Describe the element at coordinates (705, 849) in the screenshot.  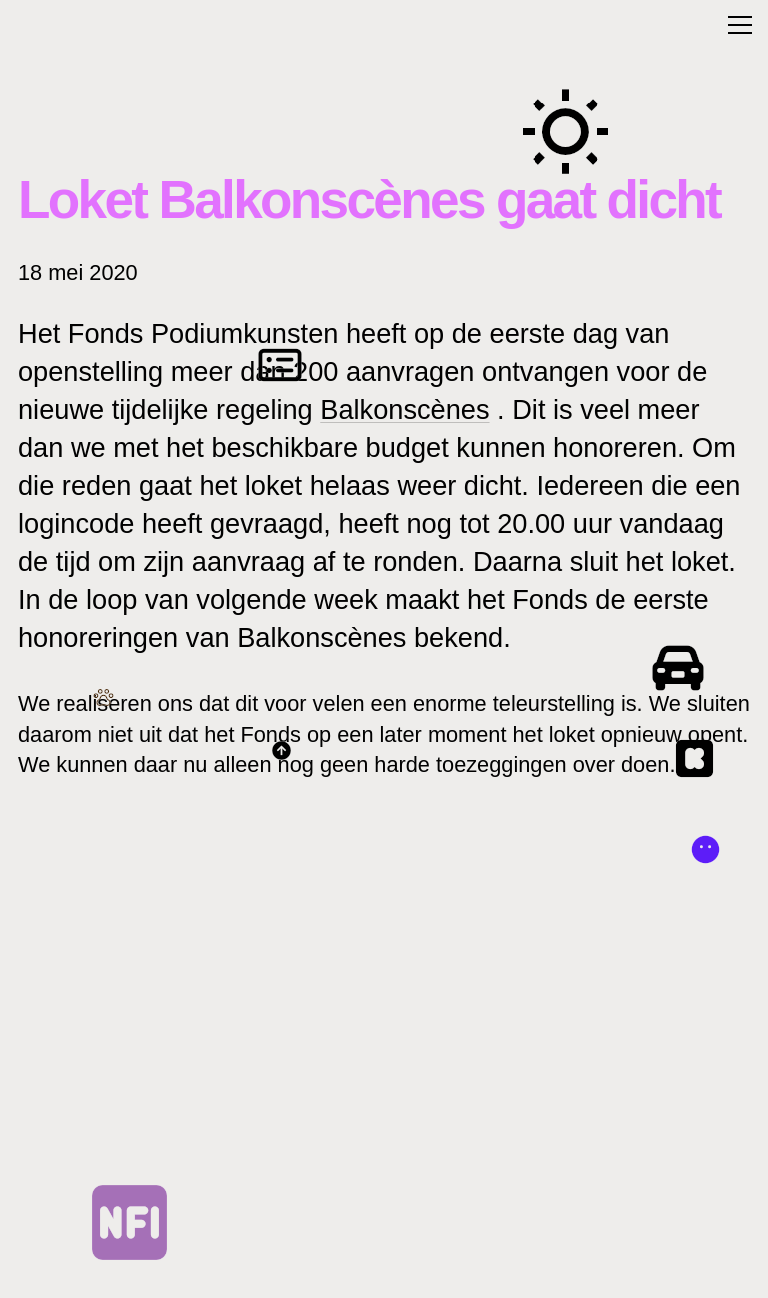
I see `indicates neutral feedback or rating` at that location.